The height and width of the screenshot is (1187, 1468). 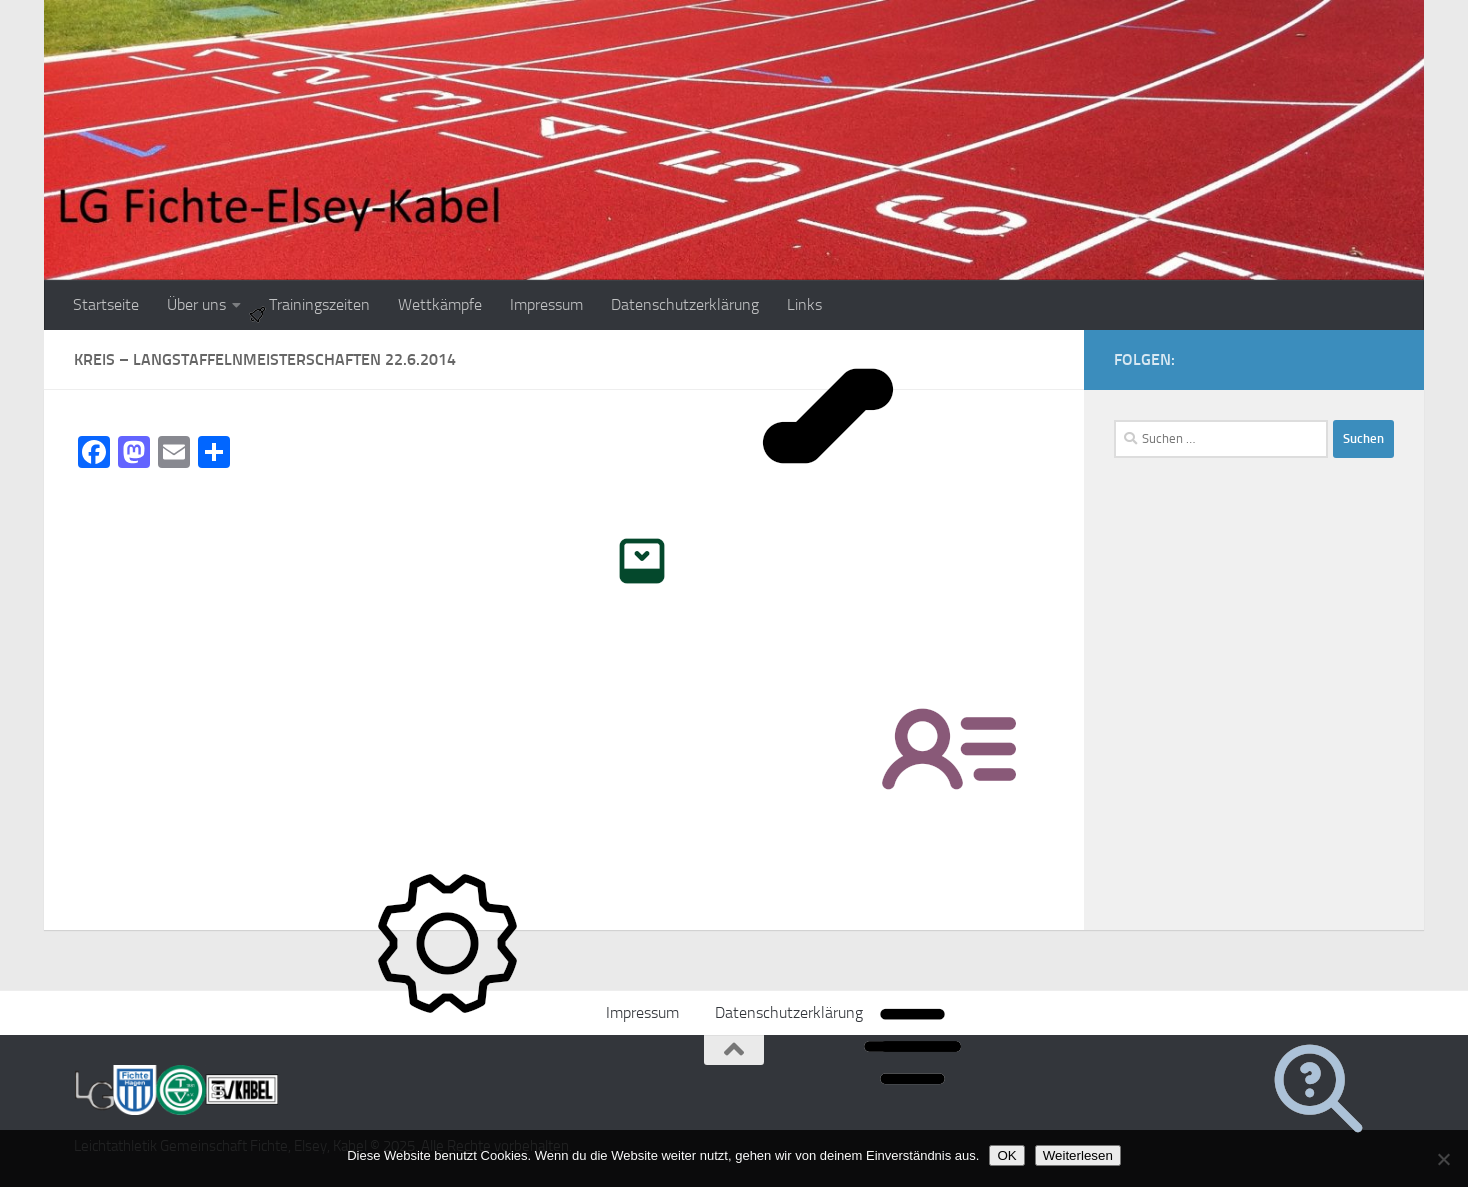 What do you see at coordinates (447, 943) in the screenshot?
I see `access settings` at bounding box center [447, 943].